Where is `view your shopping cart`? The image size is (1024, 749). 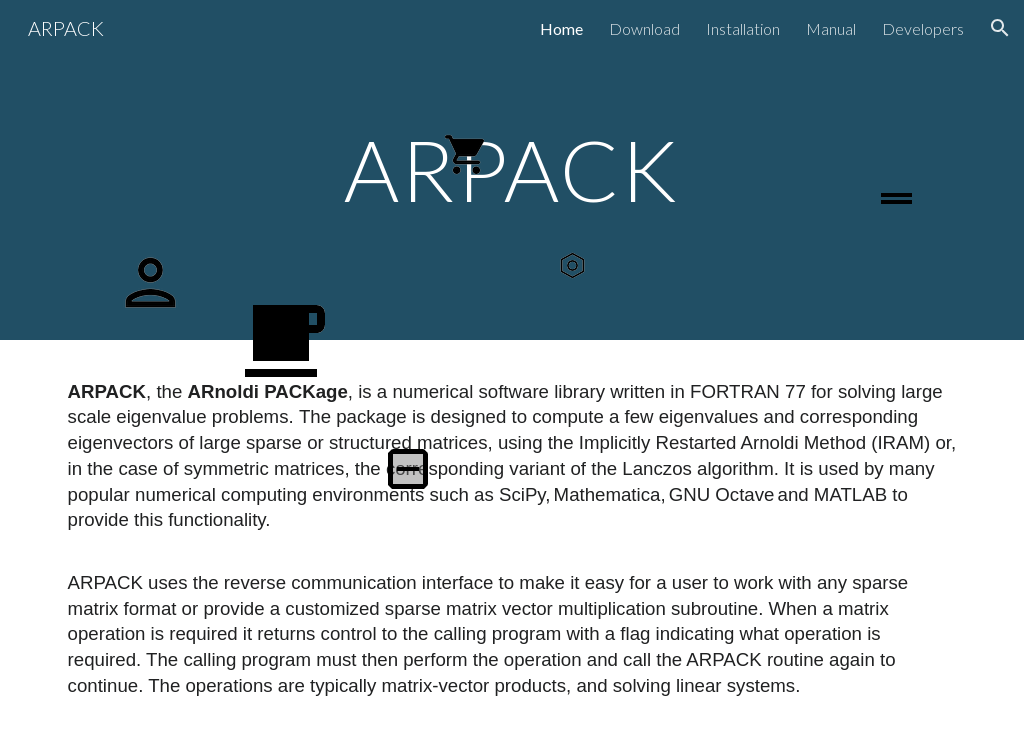 view your shopping cart is located at coordinates (466, 154).